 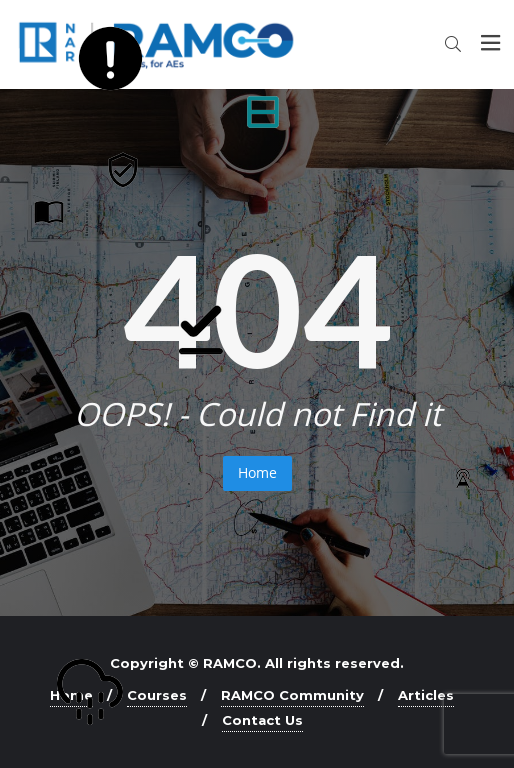 What do you see at coordinates (110, 58) in the screenshot?
I see `indicates an error or problem has occurred` at bounding box center [110, 58].